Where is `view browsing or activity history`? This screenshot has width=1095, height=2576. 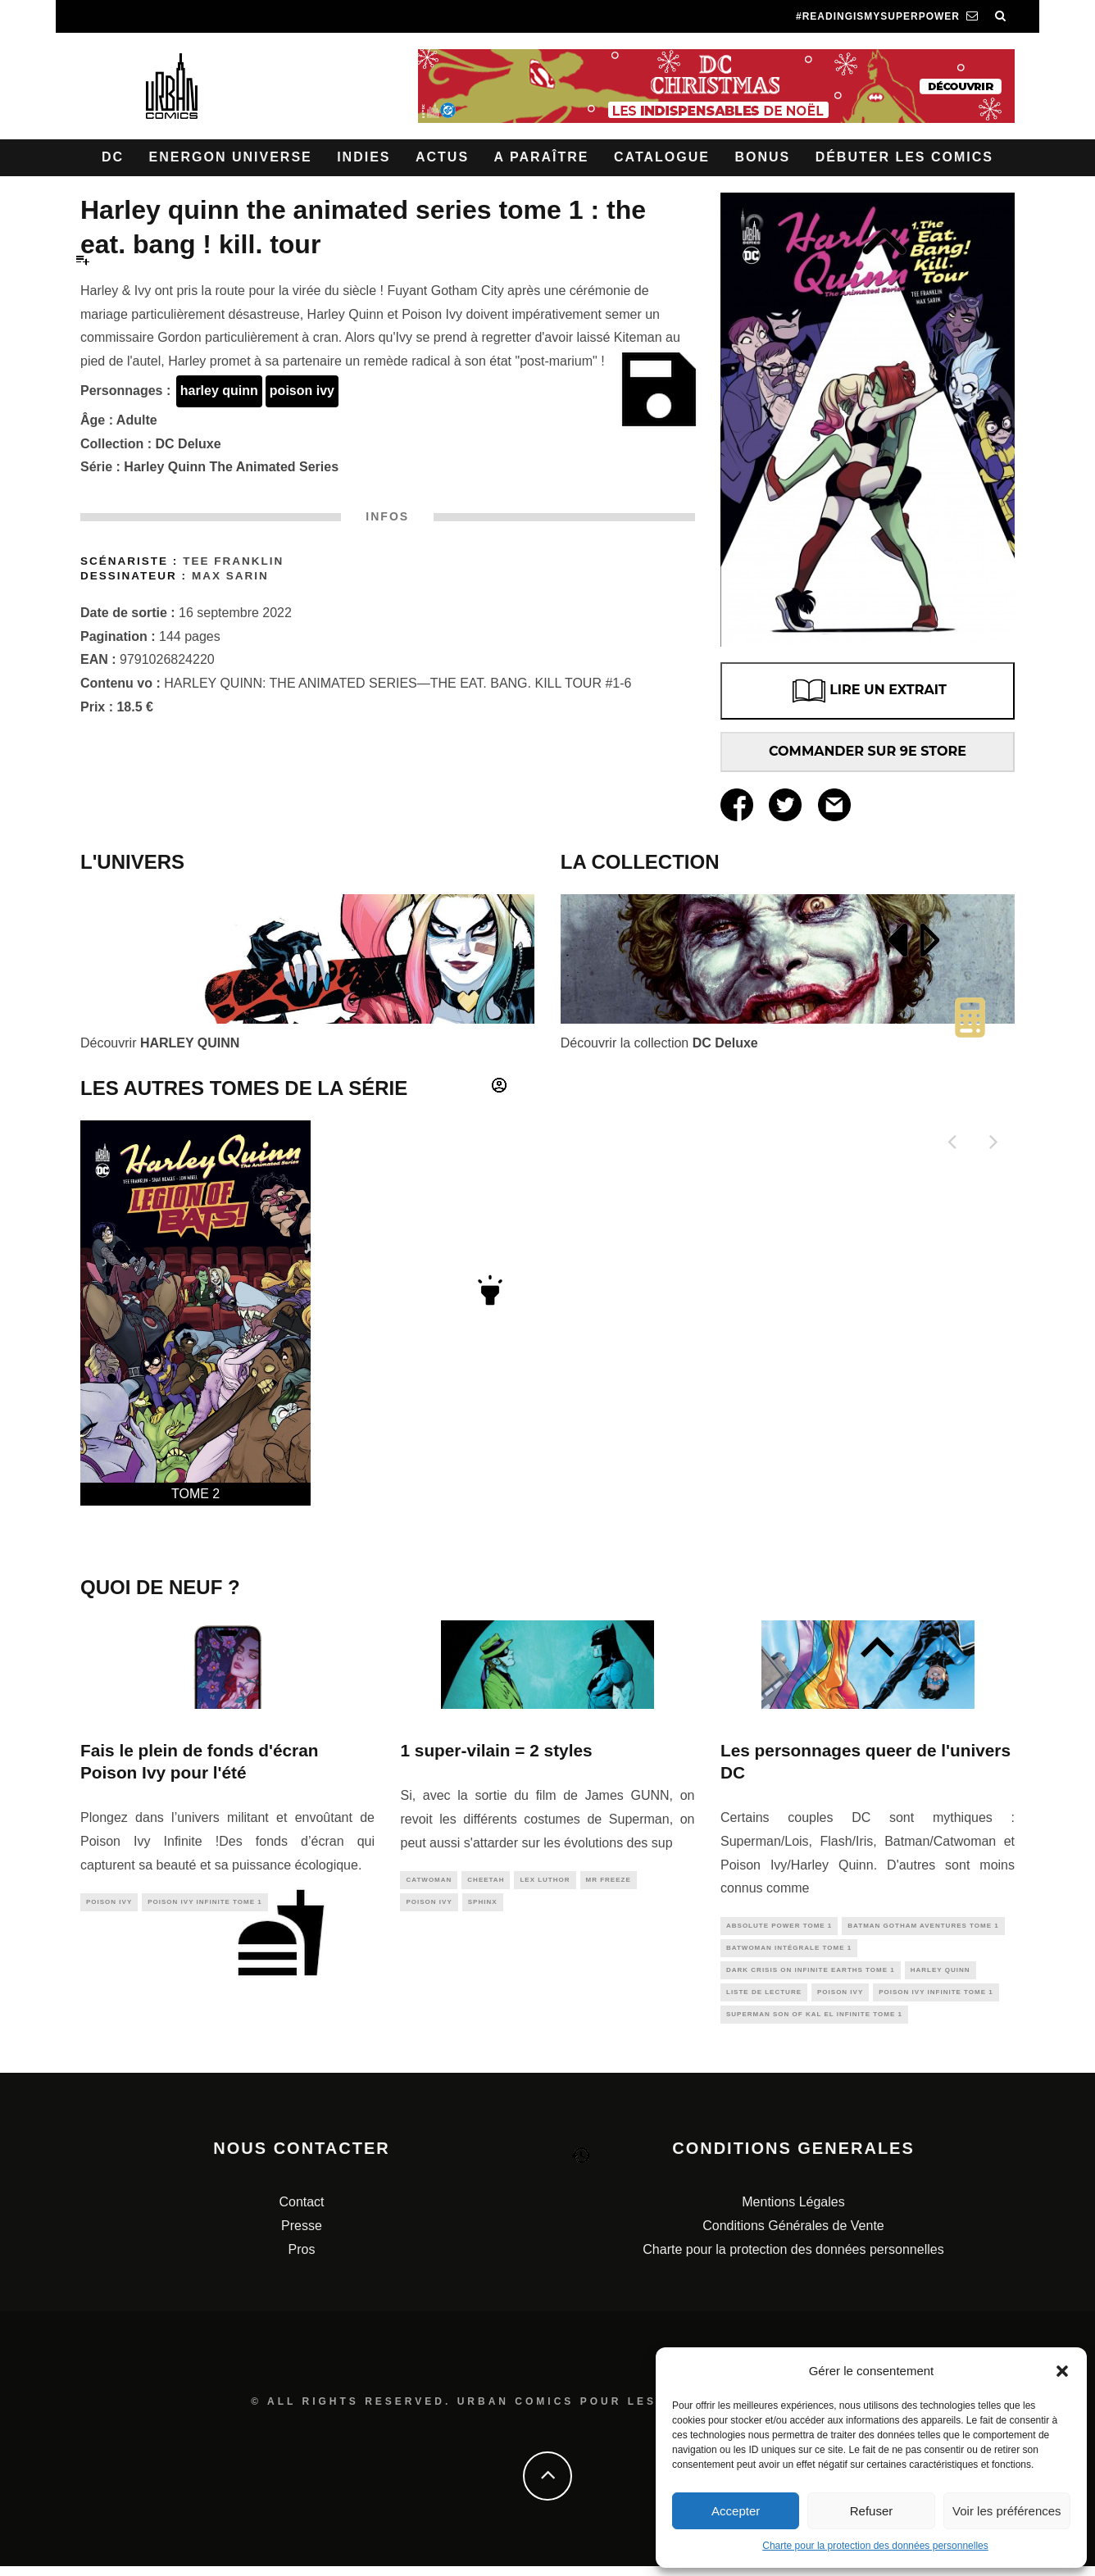 view browsing or activity history is located at coordinates (580, 2155).